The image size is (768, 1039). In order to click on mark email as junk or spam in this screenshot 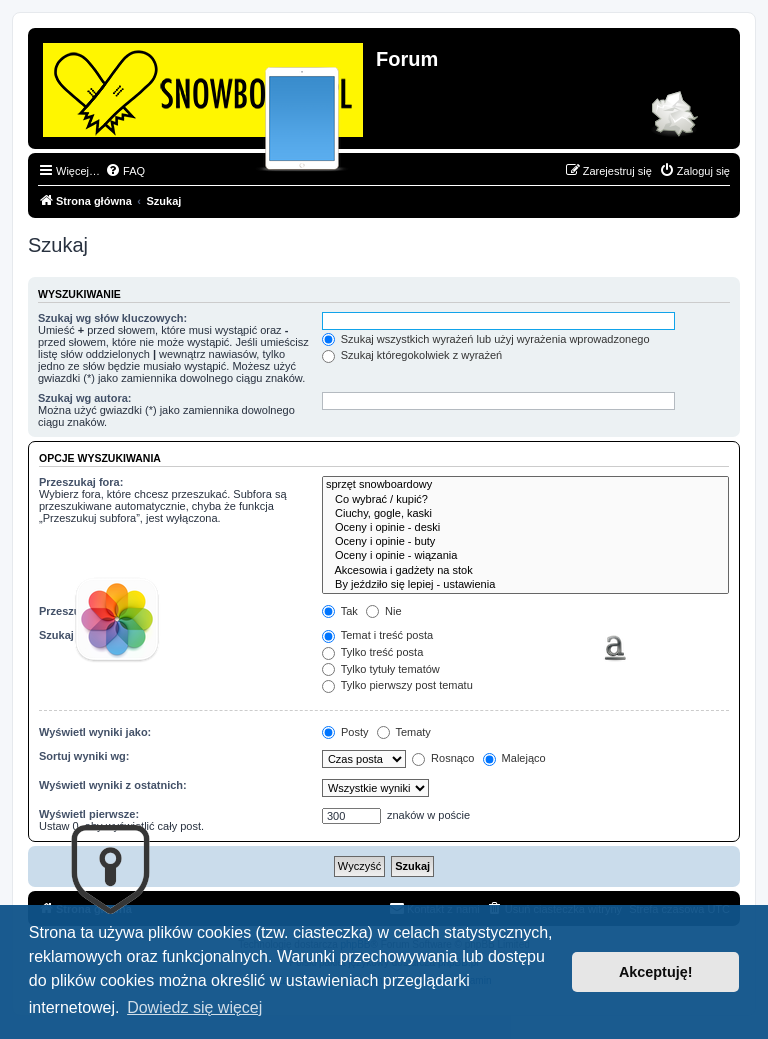, I will do `click(674, 114)`.